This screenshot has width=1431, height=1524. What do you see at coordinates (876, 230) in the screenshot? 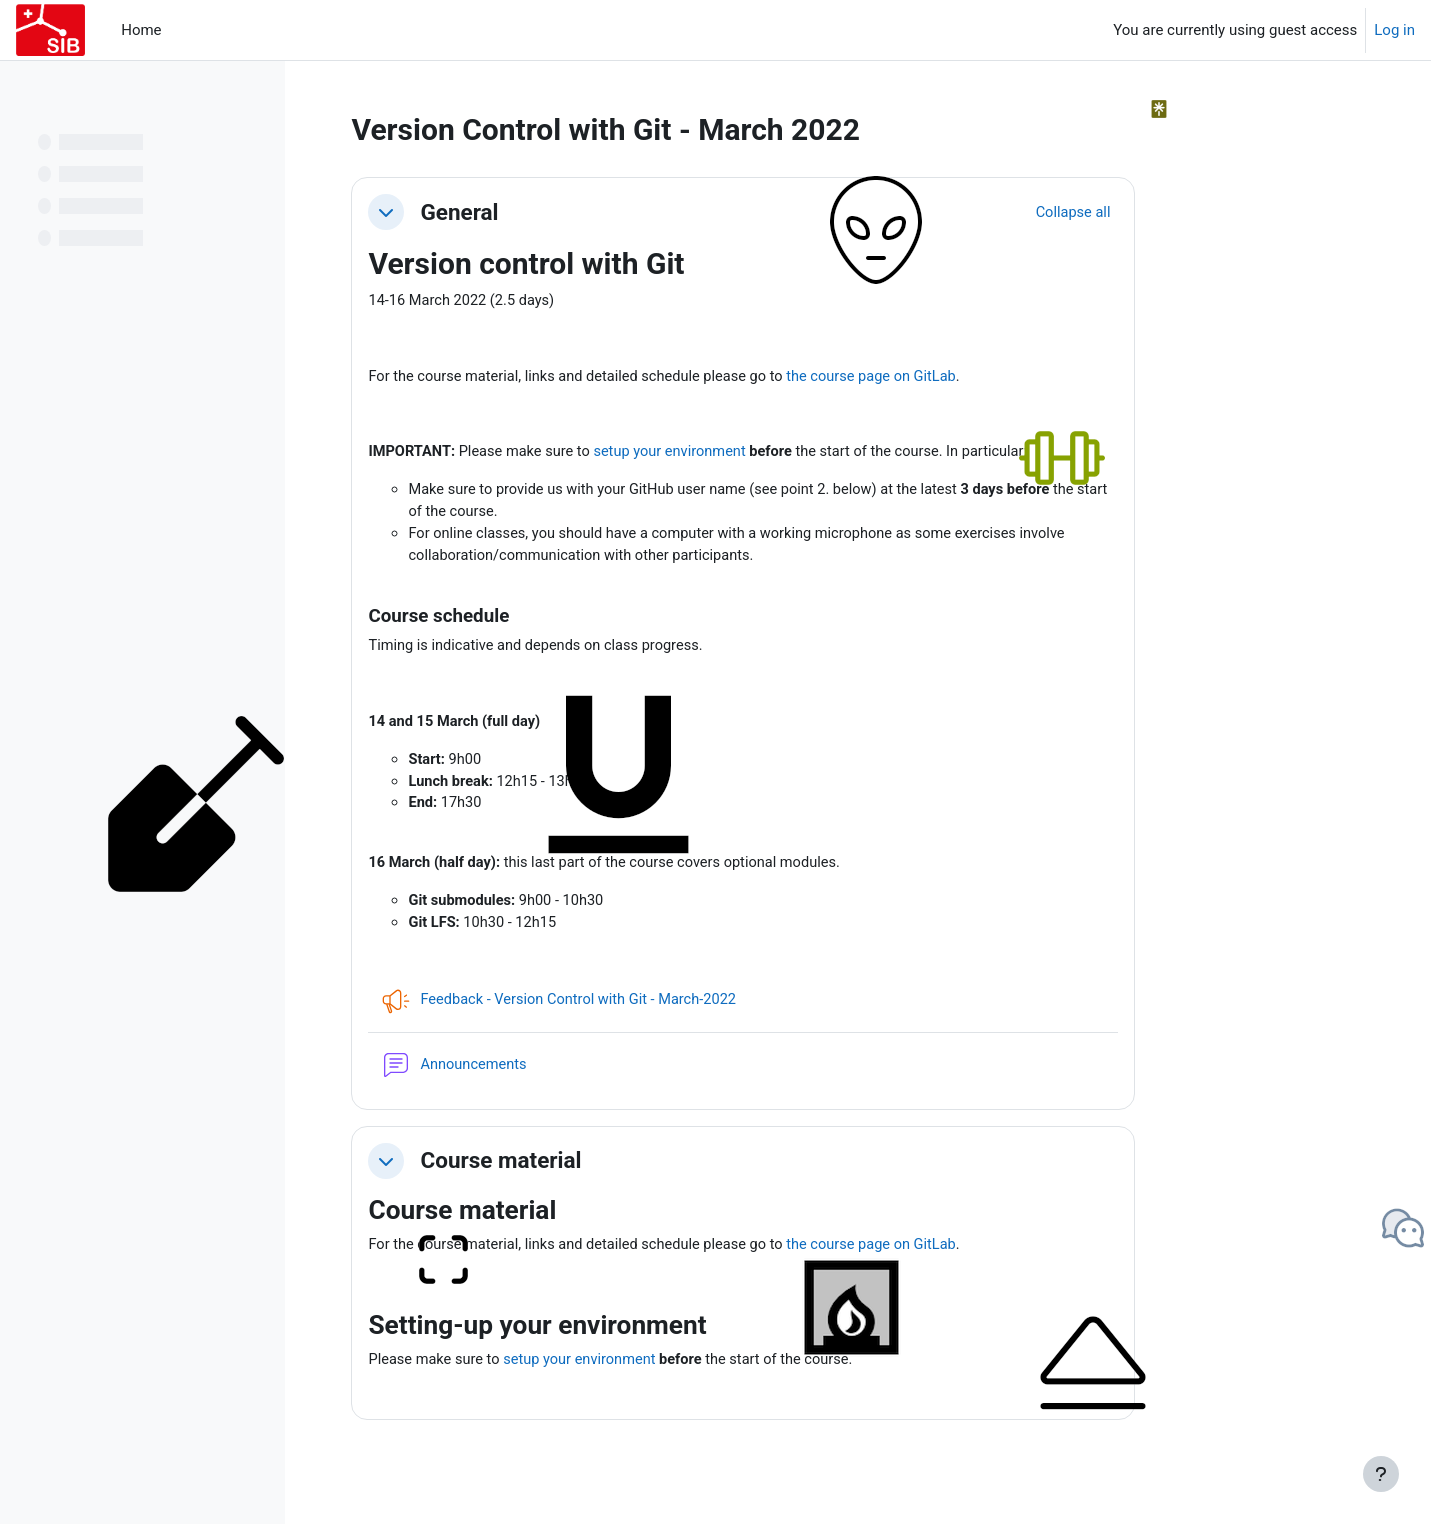
I see `indicates sci-fi or extraterrestrial content` at bounding box center [876, 230].